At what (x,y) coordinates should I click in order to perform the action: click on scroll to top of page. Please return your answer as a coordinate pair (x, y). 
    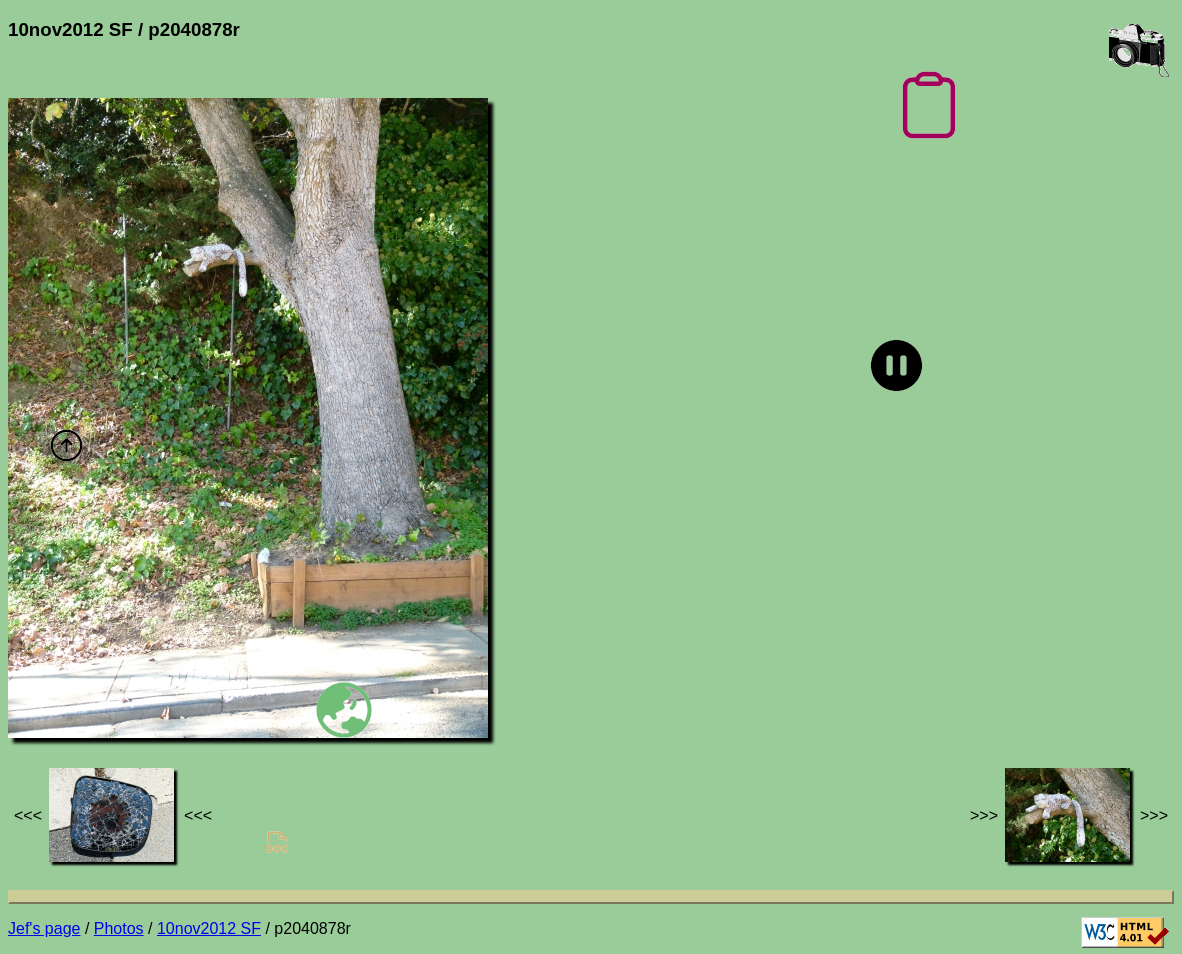
    Looking at the image, I should click on (66, 445).